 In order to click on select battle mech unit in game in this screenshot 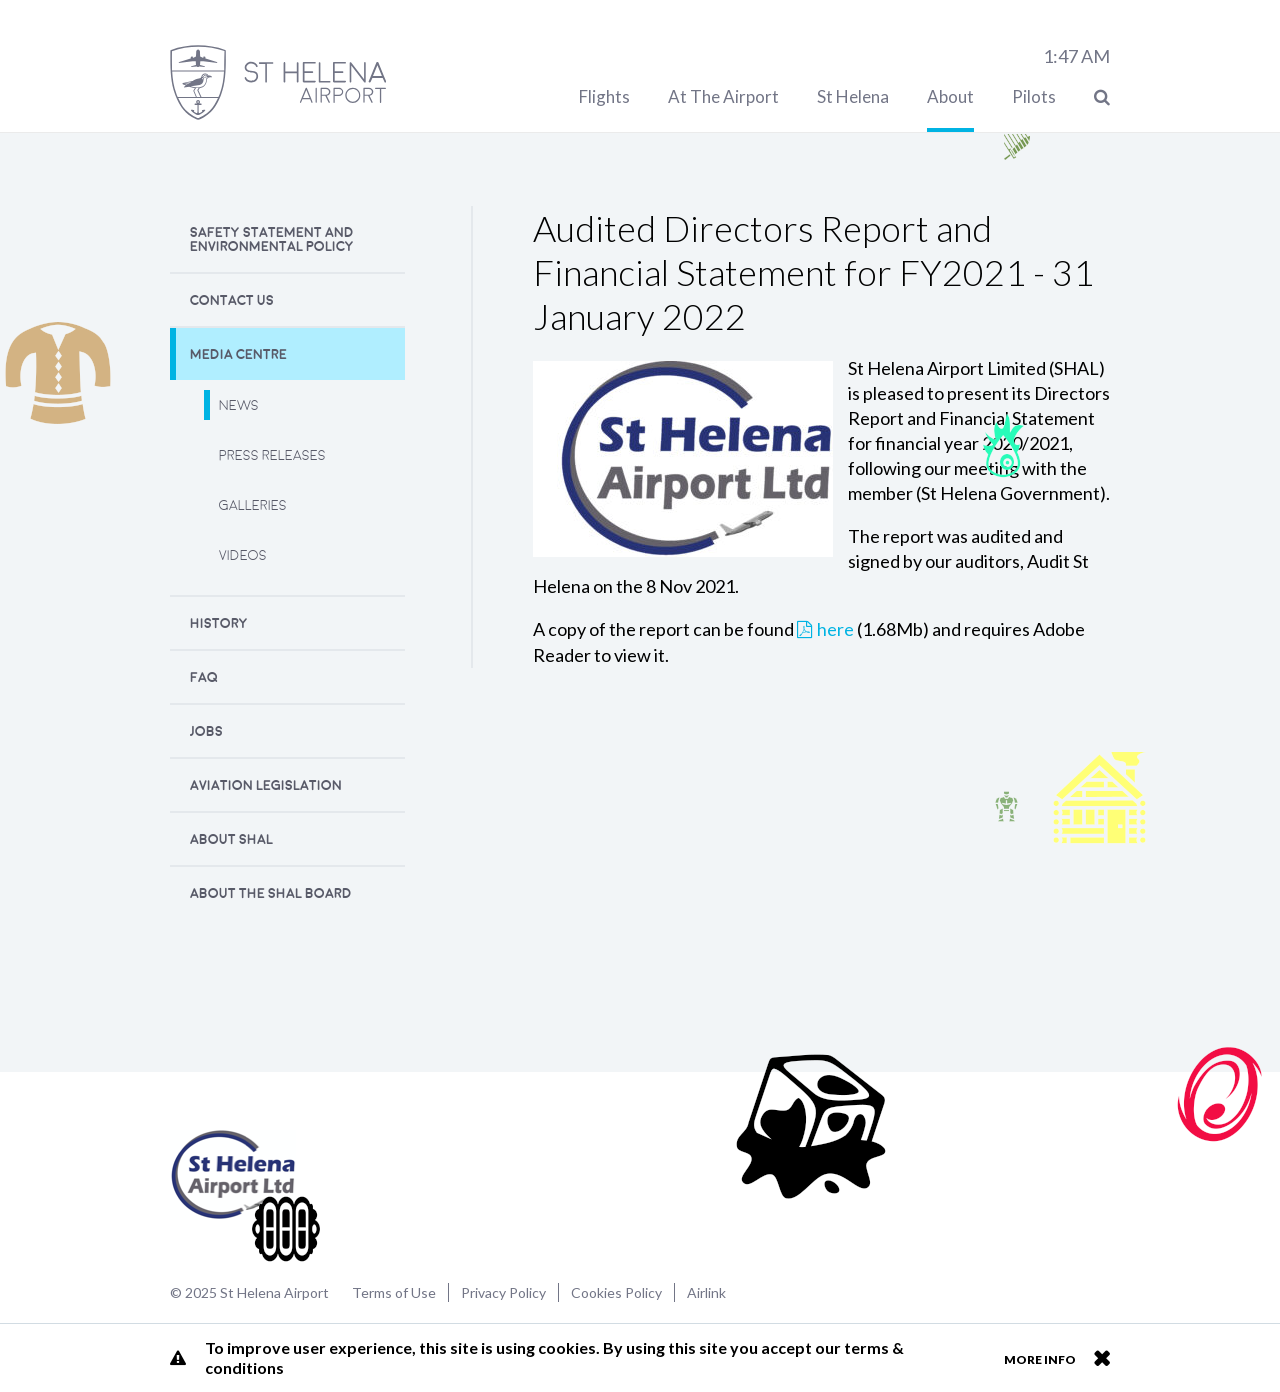, I will do `click(1006, 806)`.